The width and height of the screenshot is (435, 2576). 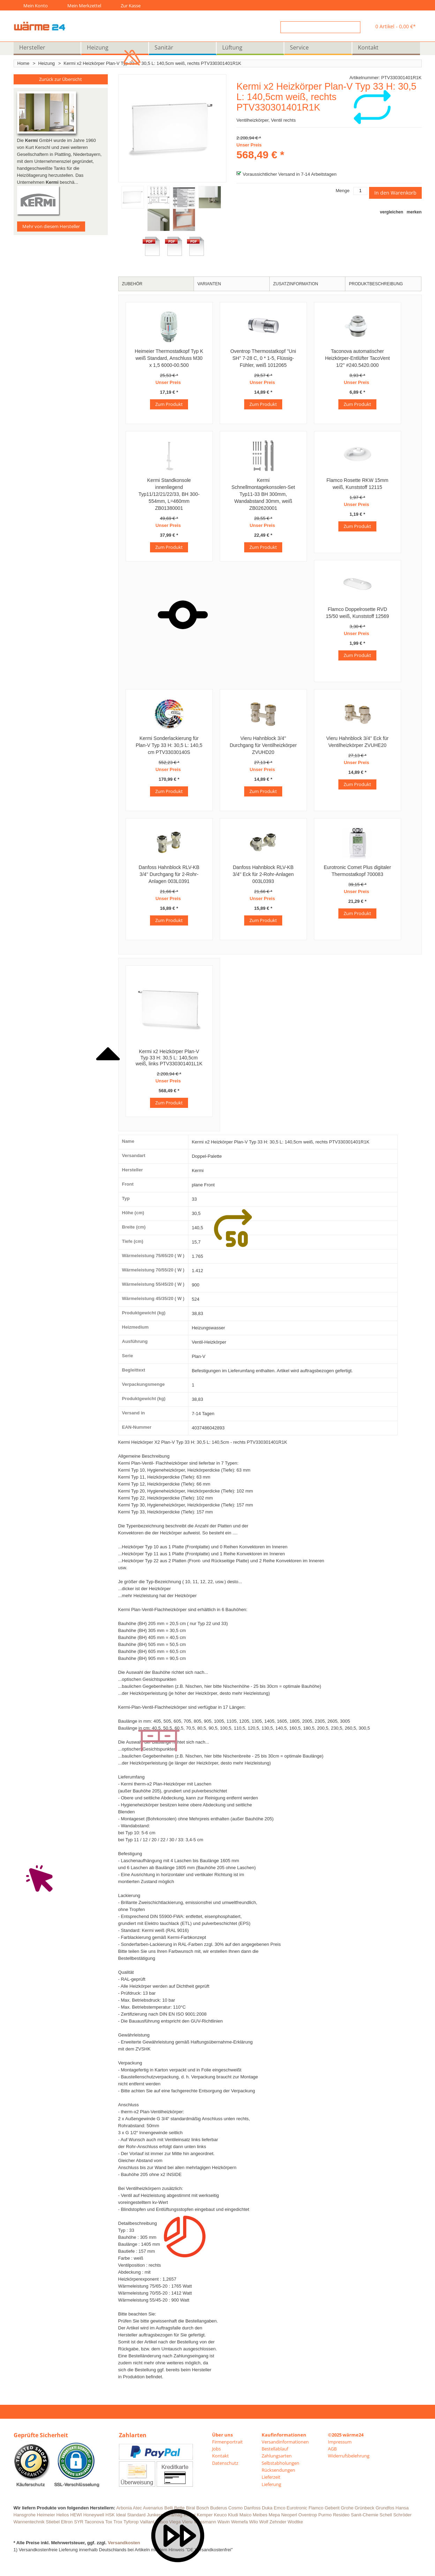 I want to click on skip forward 50 seconds, so click(x=234, y=1229).